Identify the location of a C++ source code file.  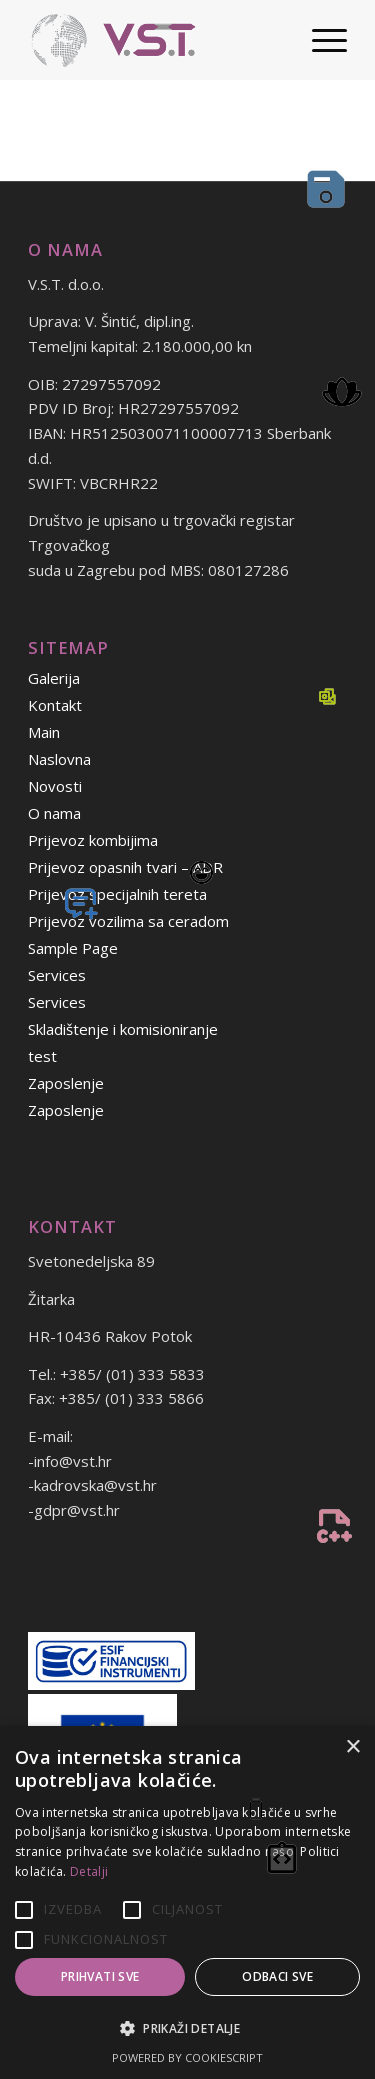
(334, 1527).